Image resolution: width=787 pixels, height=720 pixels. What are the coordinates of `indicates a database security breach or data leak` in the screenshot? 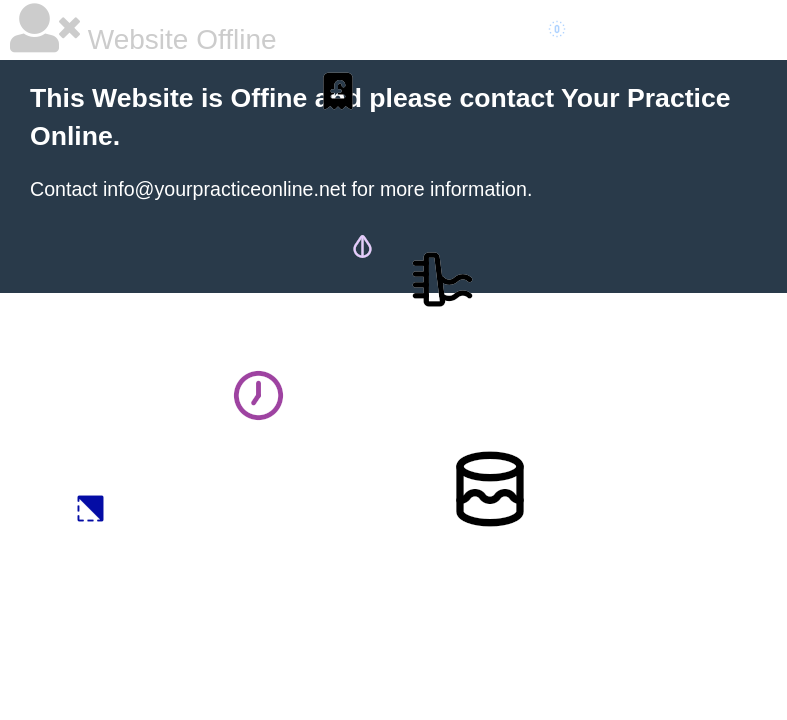 It's located at (490, 489).